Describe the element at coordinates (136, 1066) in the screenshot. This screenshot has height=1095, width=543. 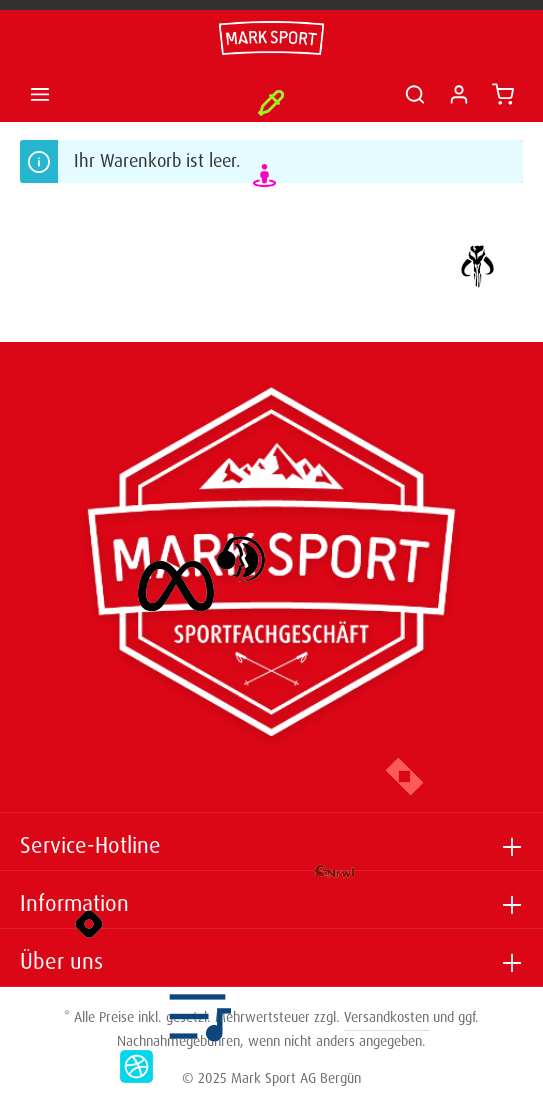
I see `link to dribbble profile` at that location.